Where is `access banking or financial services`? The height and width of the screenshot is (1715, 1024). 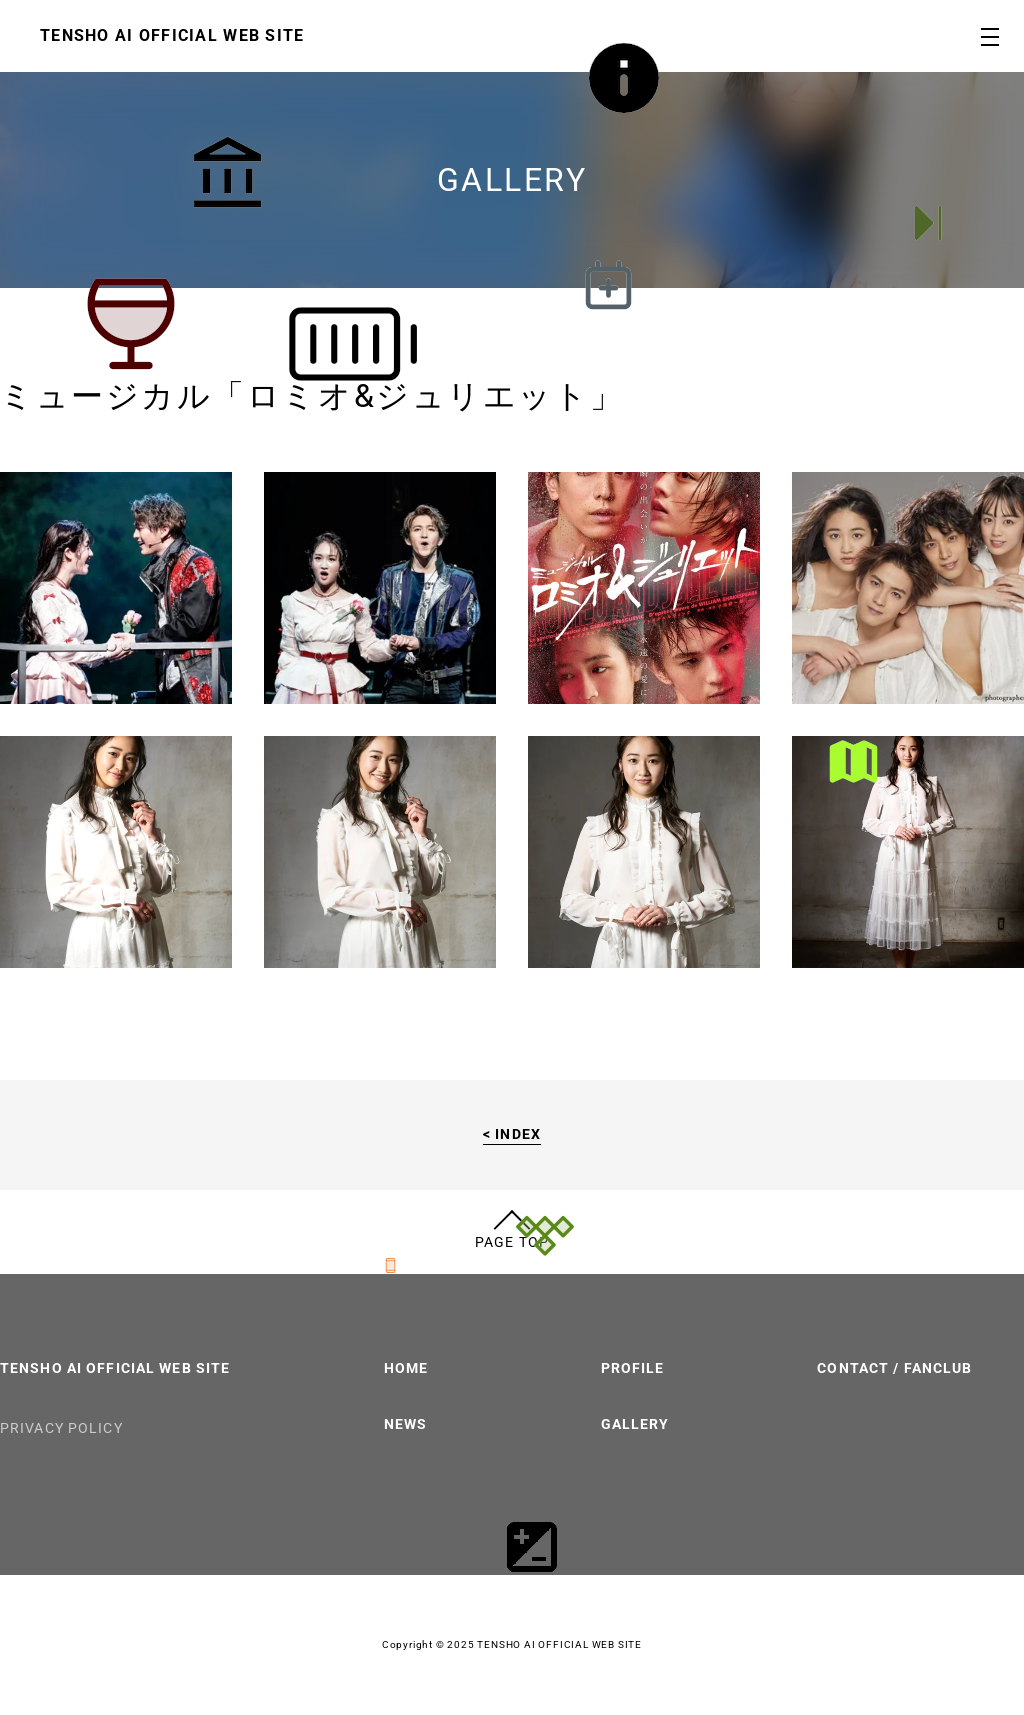
access banking or financial services is located at coordinates (229, 175).